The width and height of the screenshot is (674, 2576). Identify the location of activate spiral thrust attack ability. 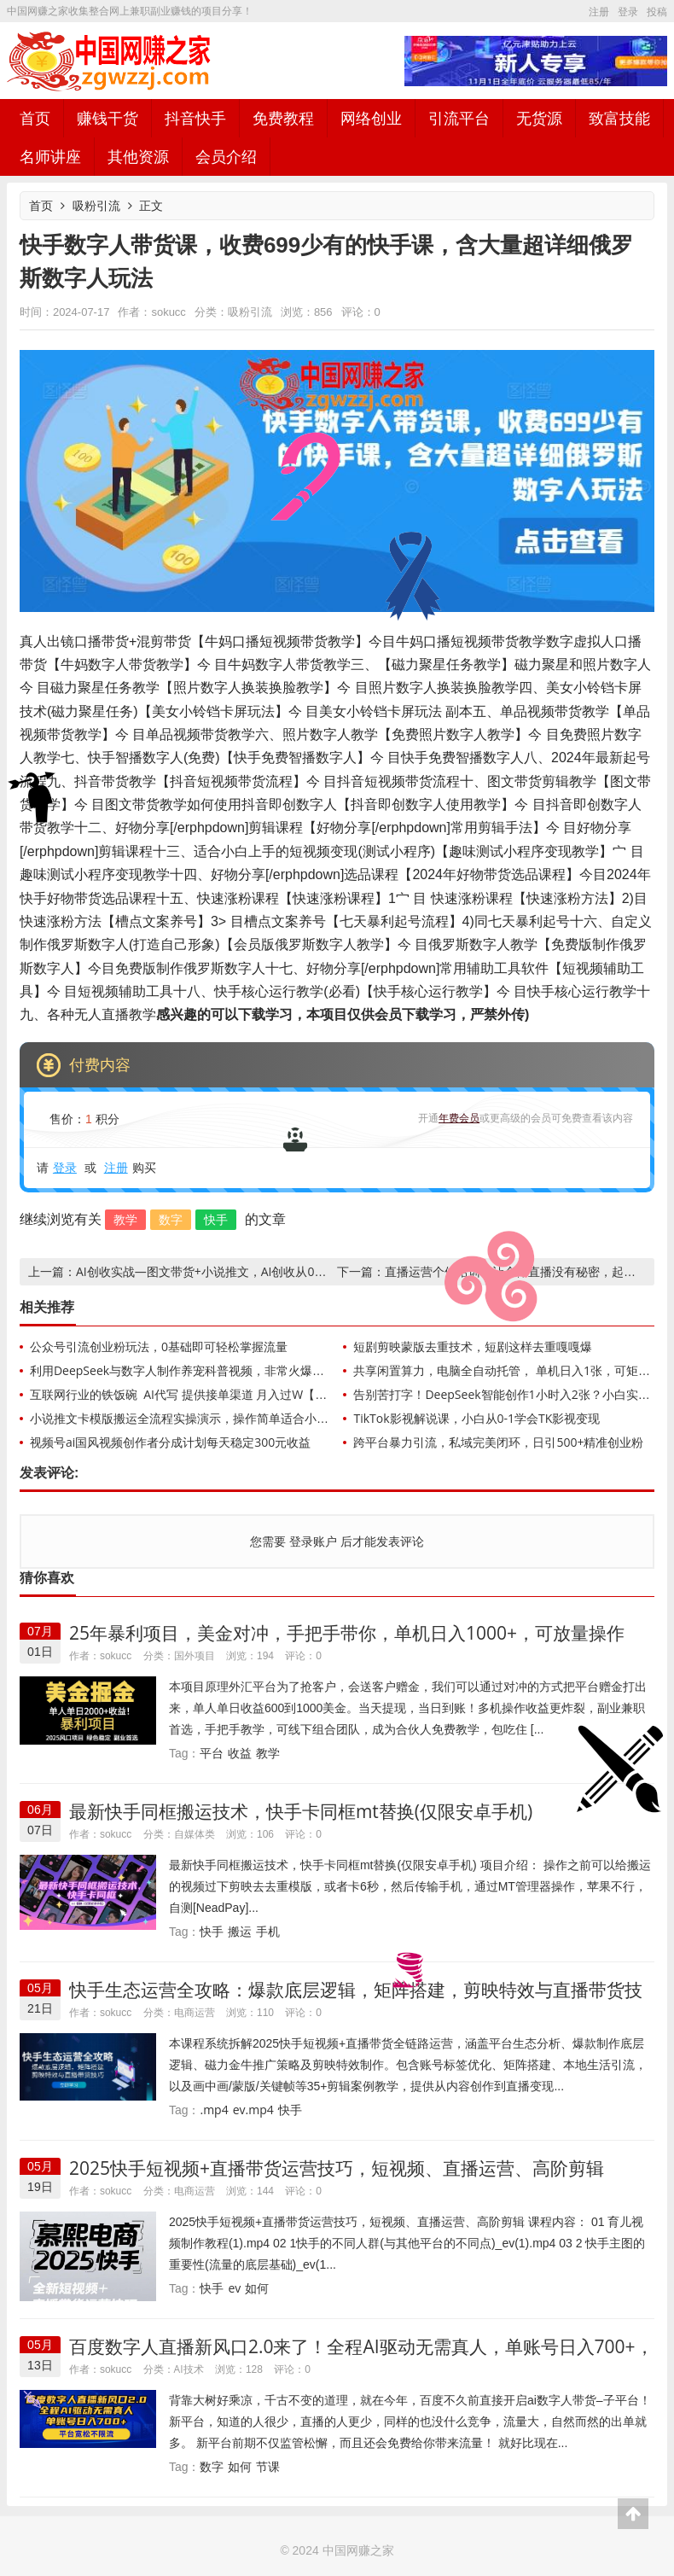
(32, 2399).